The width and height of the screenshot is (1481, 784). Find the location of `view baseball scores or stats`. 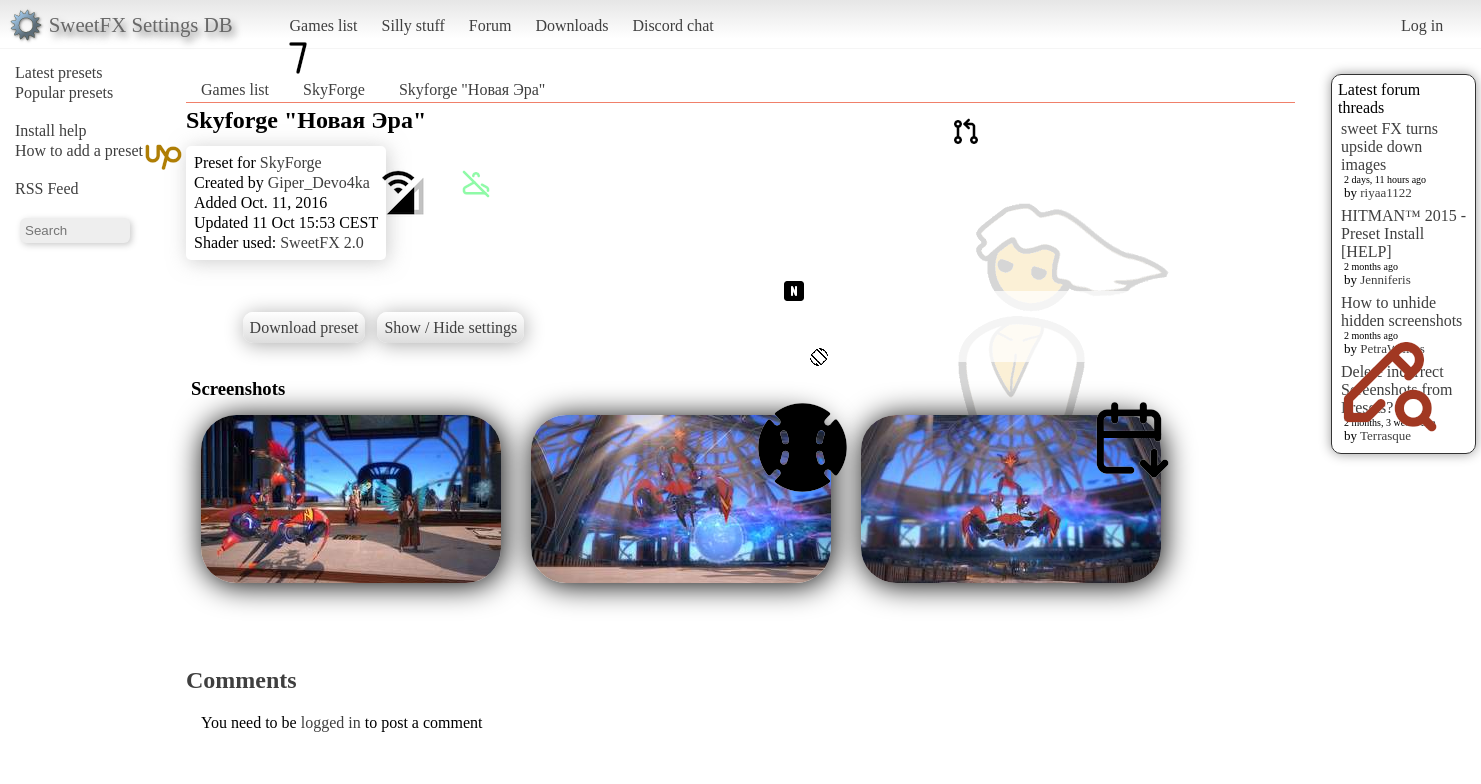

view baseball scores or stats is located at coordinates (802, 447).